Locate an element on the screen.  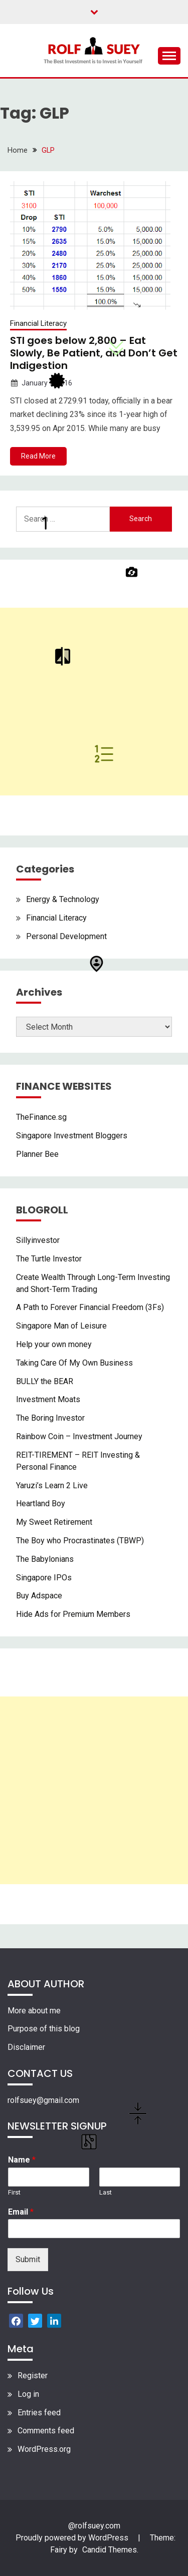
access hardware or circuit settings is located at coordinates (89, 2141).